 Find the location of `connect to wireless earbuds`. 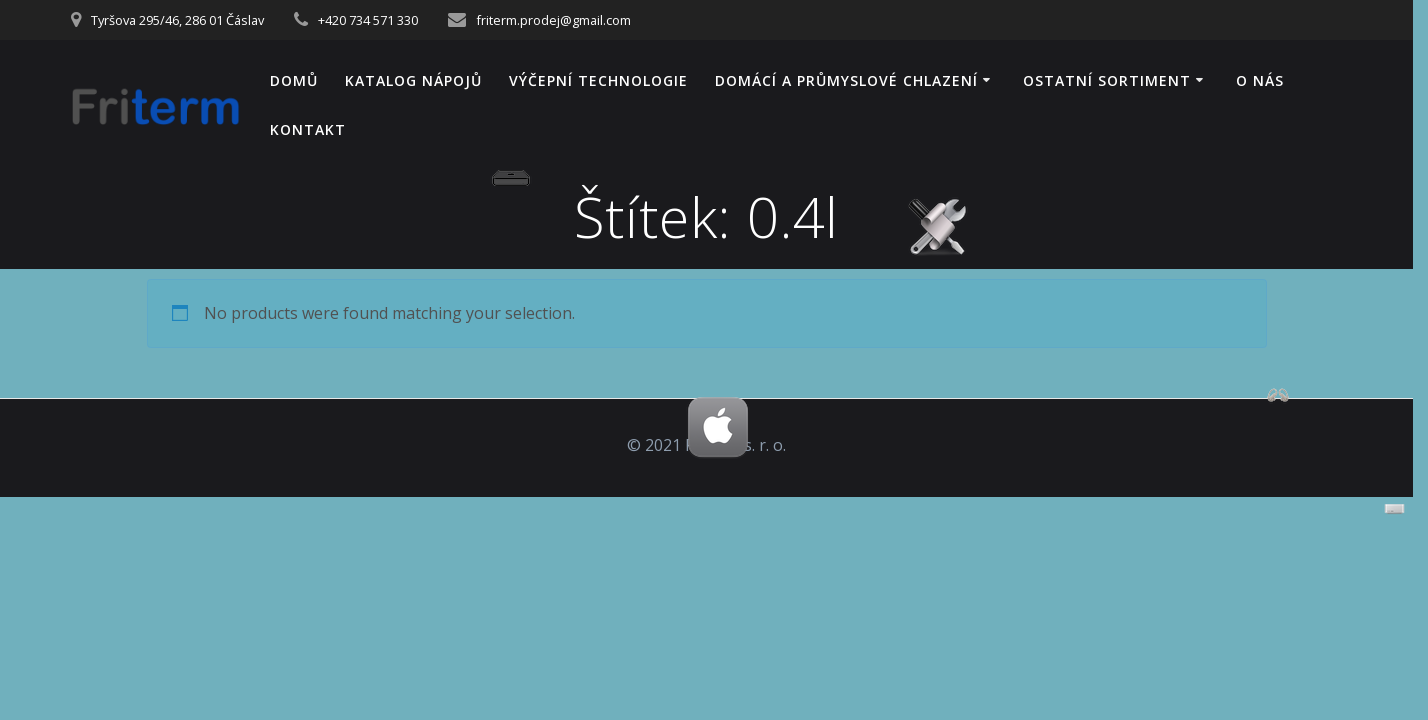

connect to wireless earbuds is located at coordinates (1278, 396).